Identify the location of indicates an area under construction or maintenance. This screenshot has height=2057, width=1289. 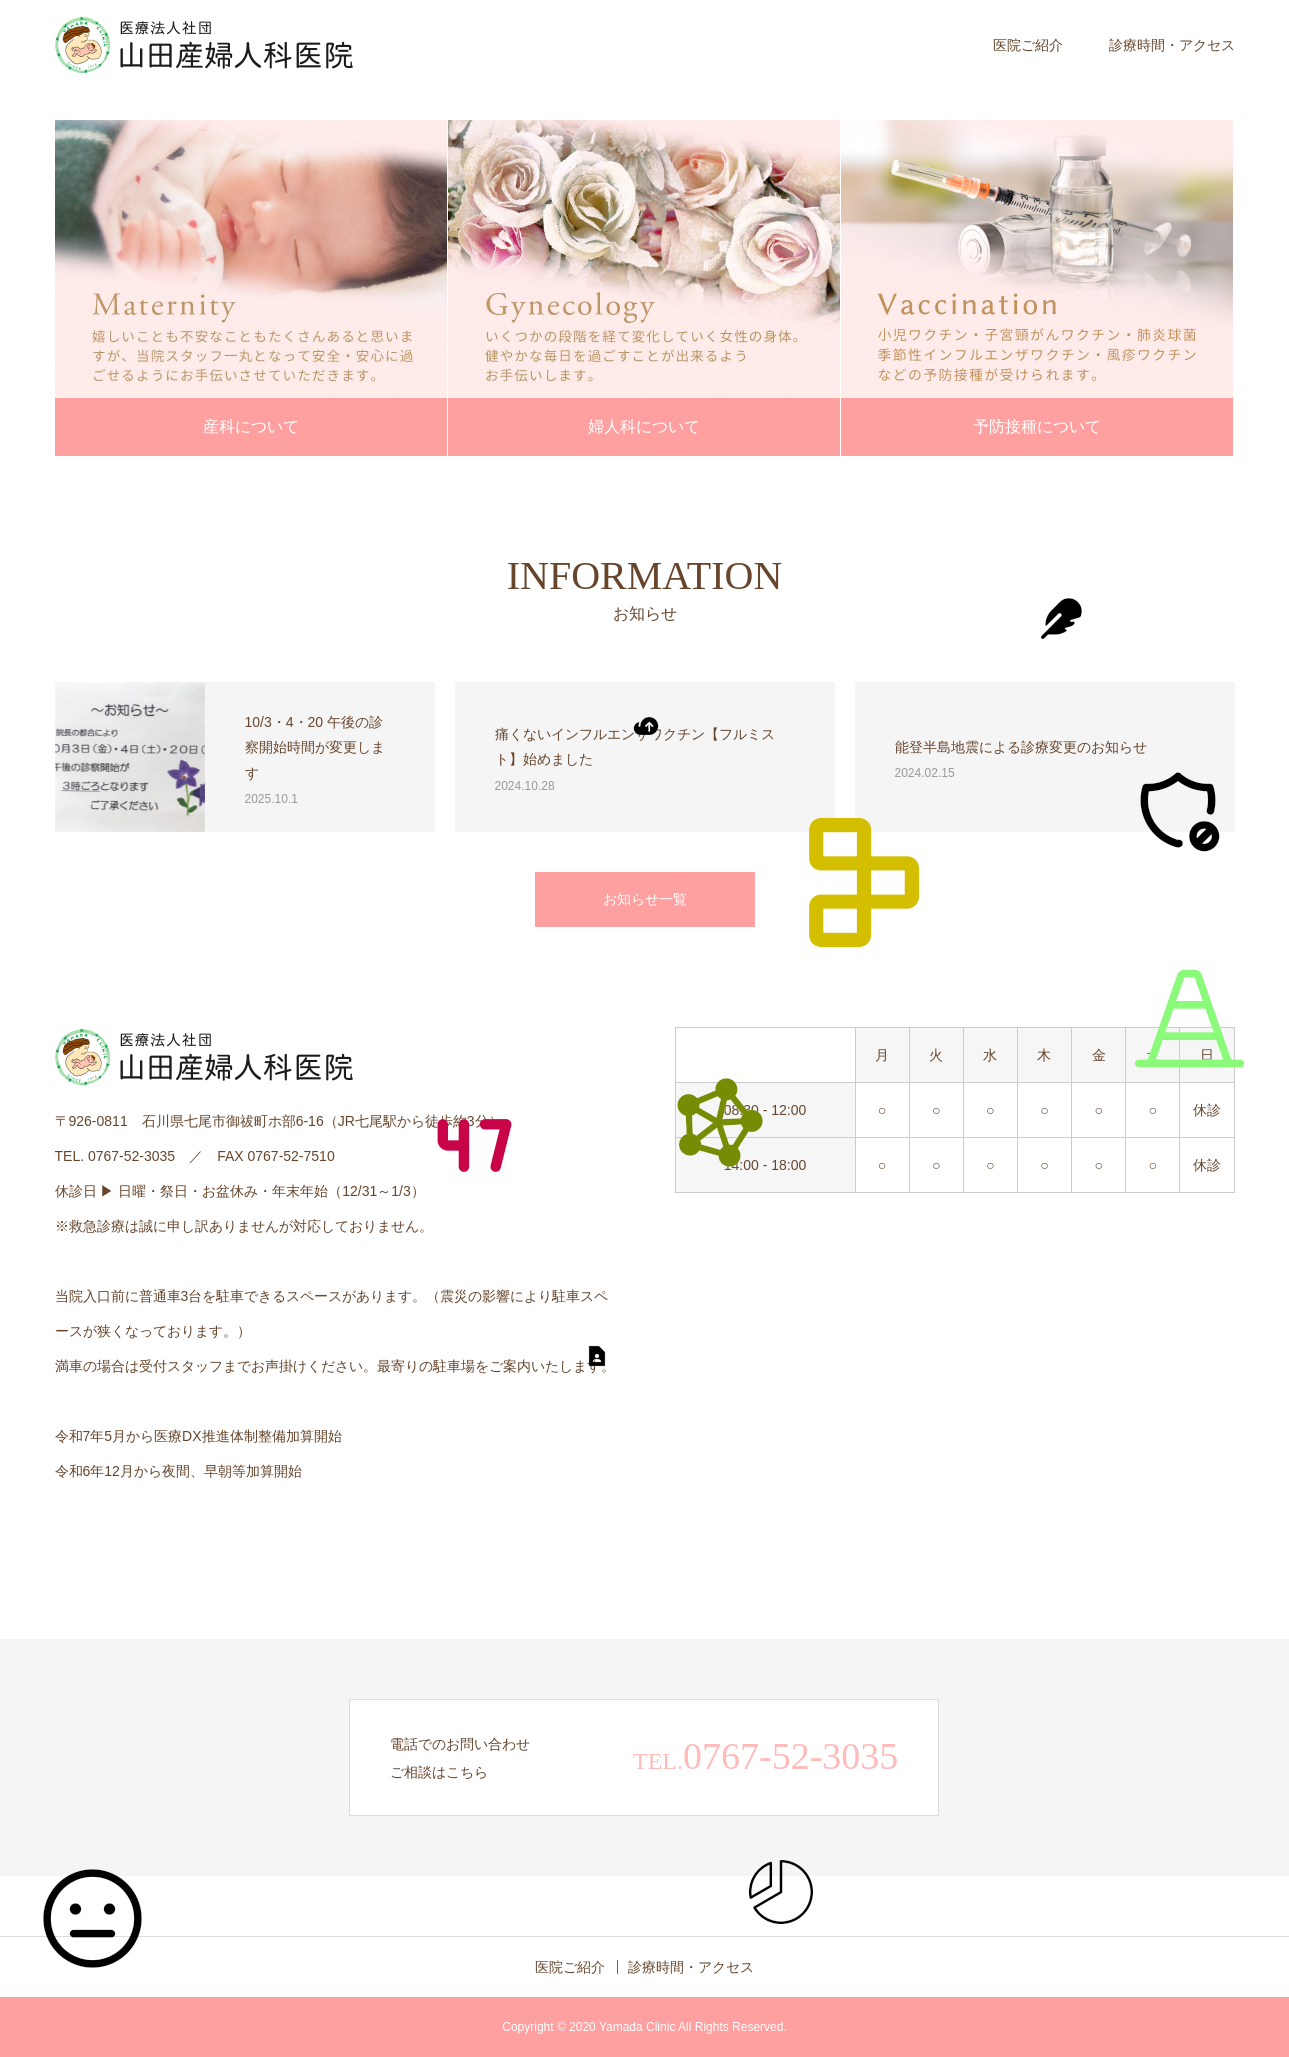
(1189, 1020).